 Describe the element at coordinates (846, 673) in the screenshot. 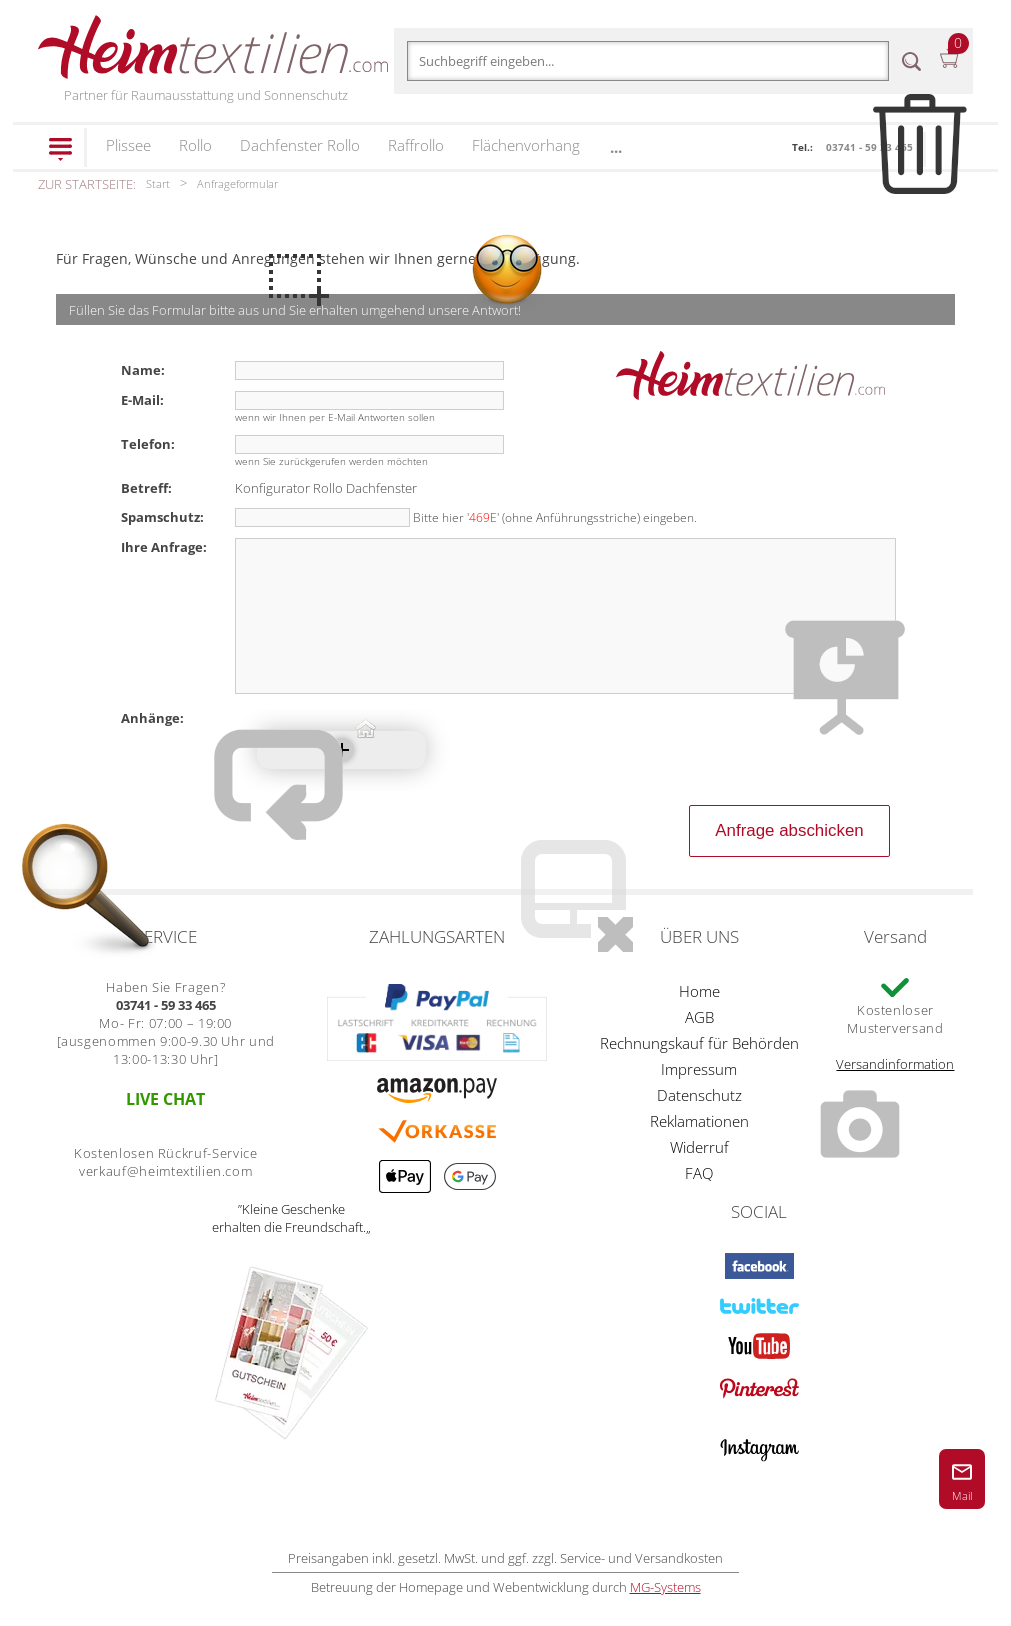

I see `open or view a presentation file` at that location.